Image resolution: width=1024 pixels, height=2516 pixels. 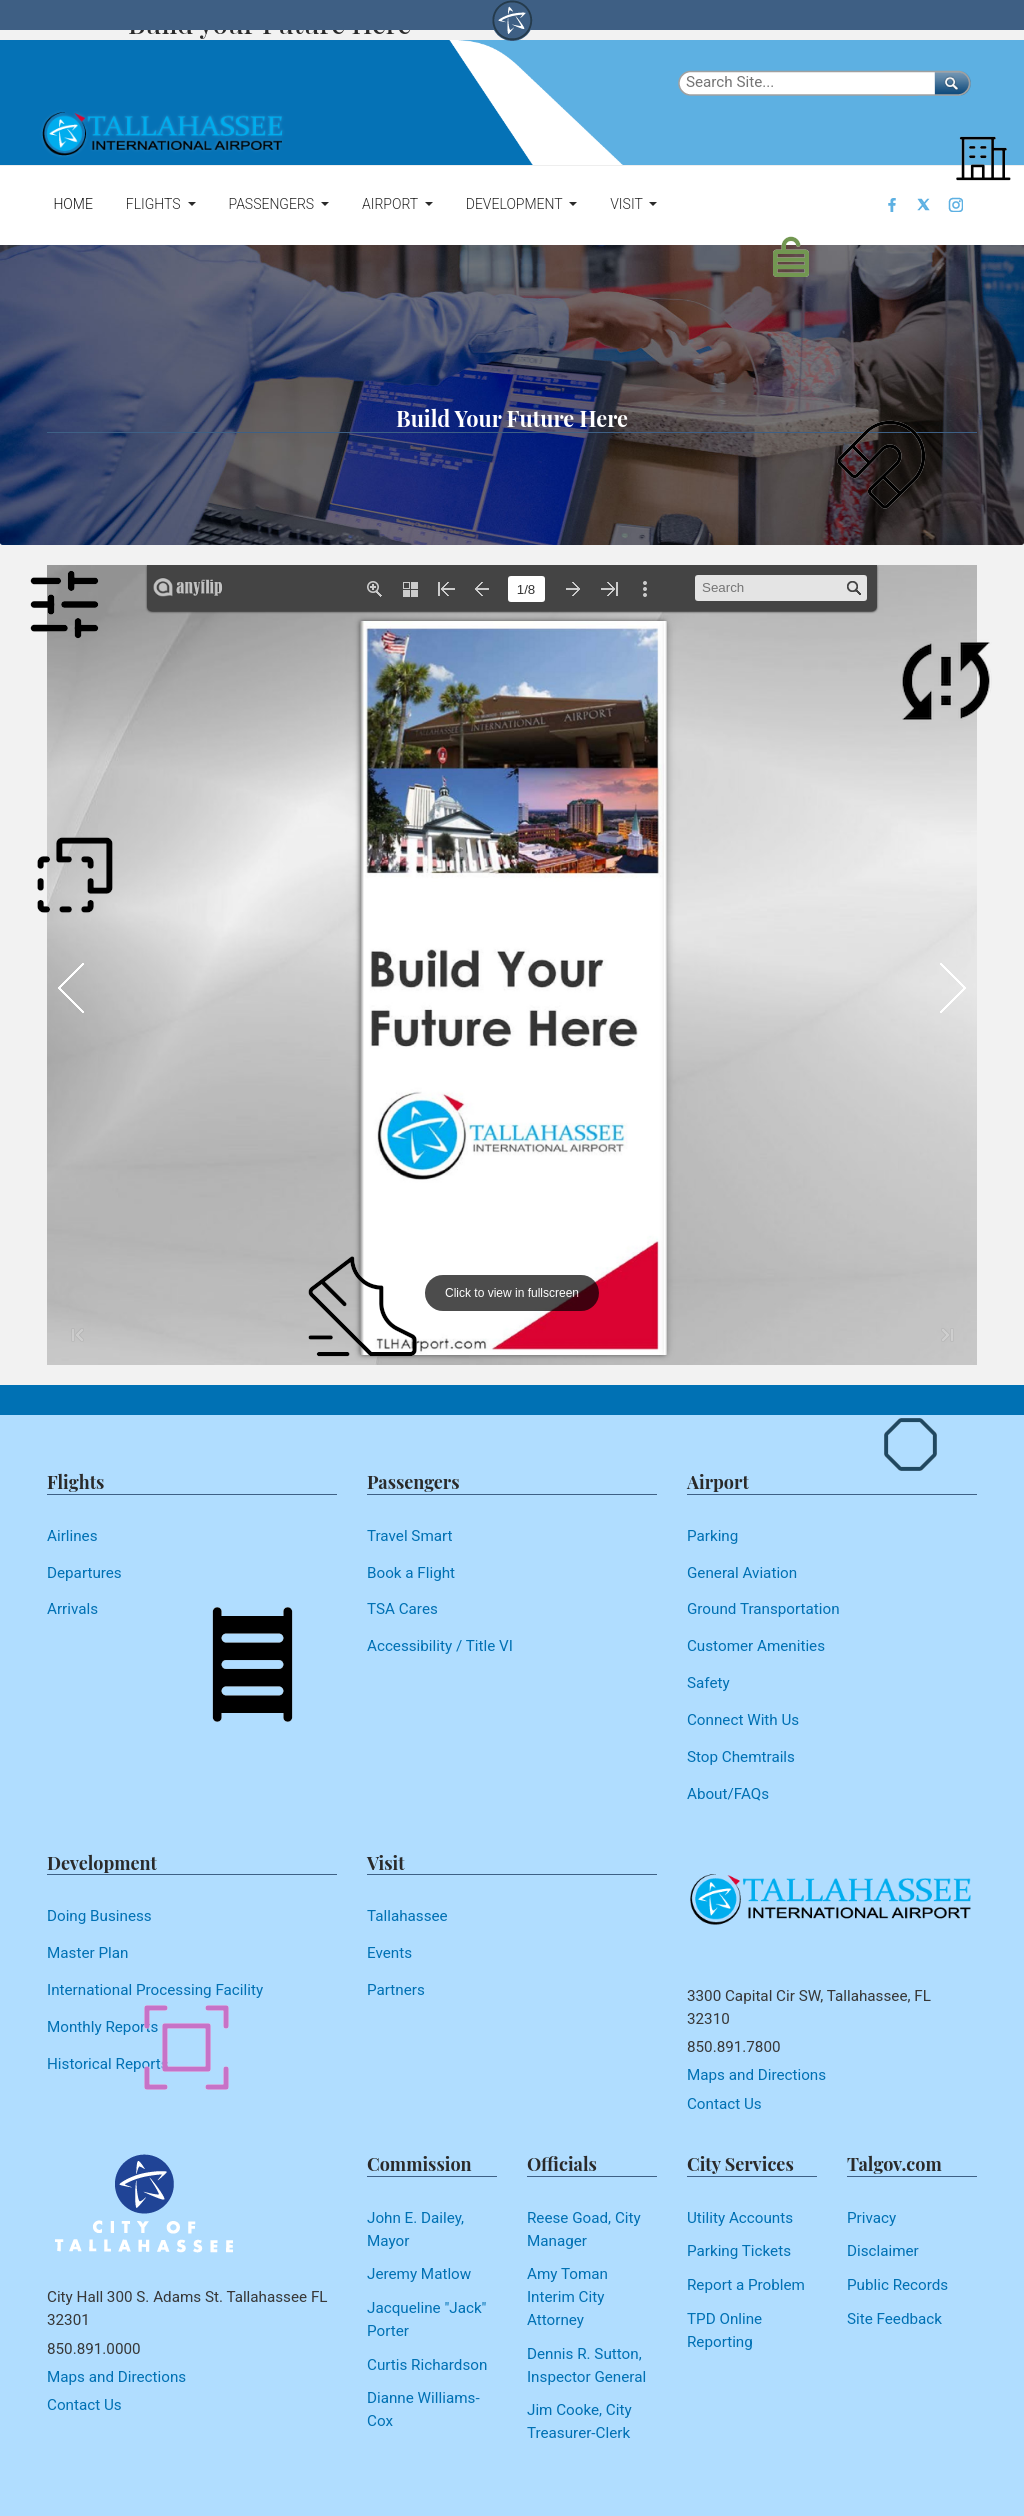 What do you see at coordinates (946, 681) in the screenshot?
I see `indicates a sync error or failure` at bounding box center [946, 681].